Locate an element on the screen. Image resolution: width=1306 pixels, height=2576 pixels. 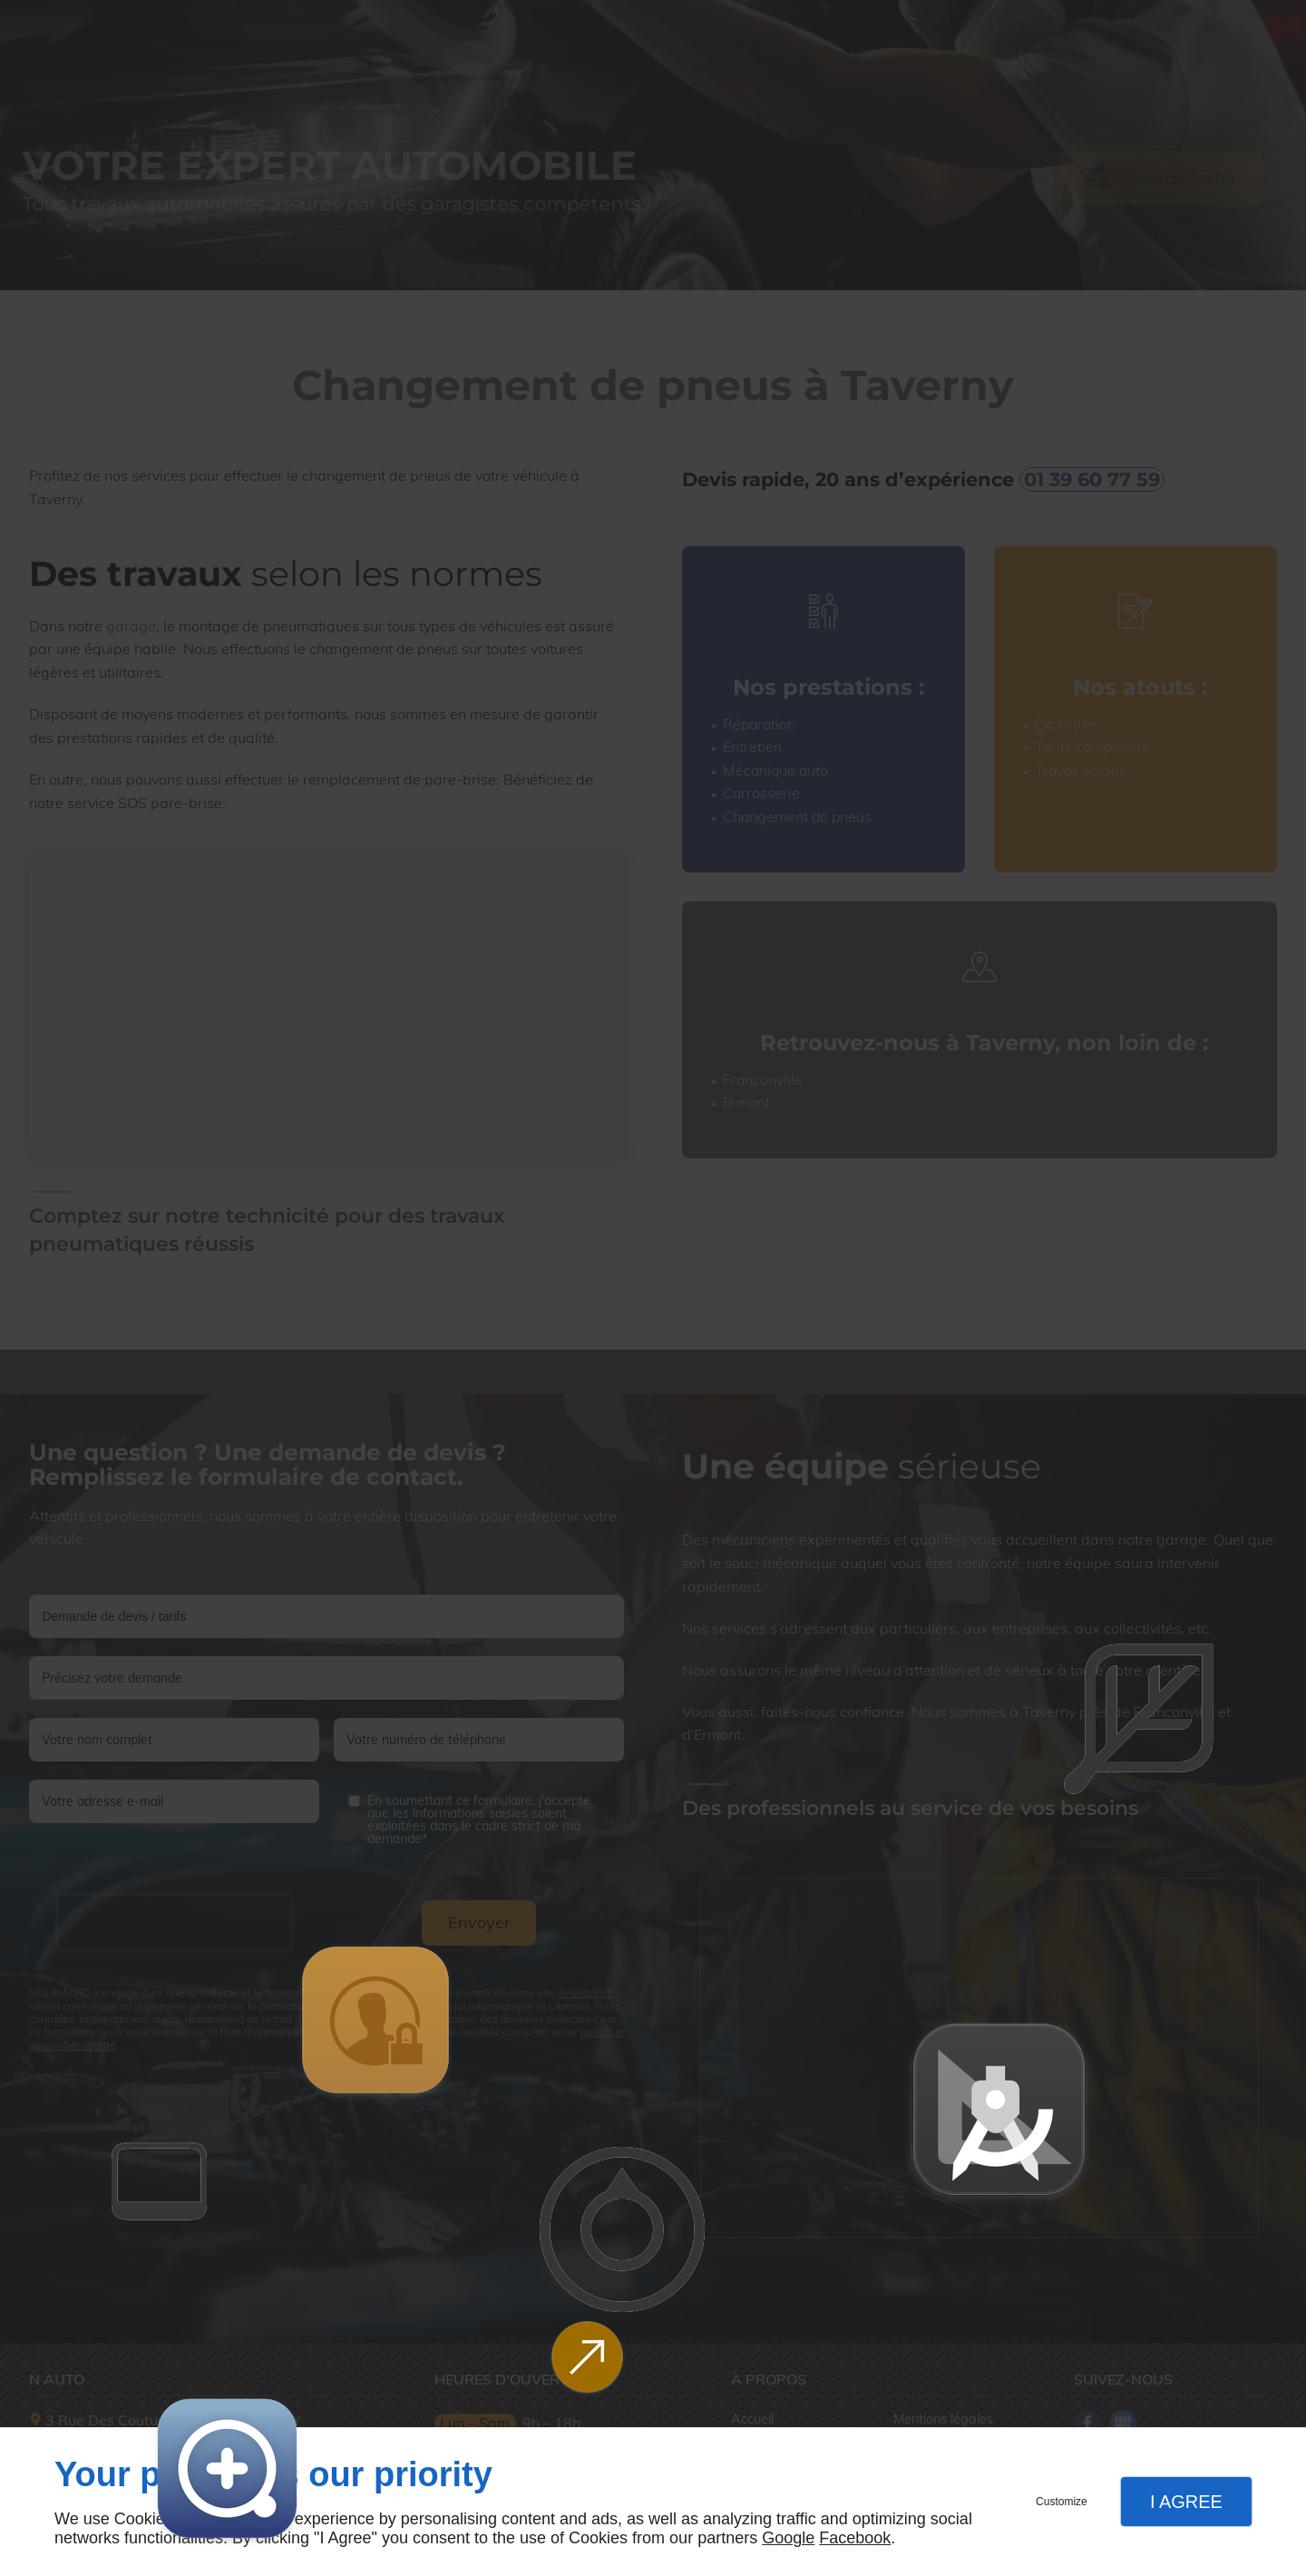
access privacy settings is located at coordinates (622, 2230).